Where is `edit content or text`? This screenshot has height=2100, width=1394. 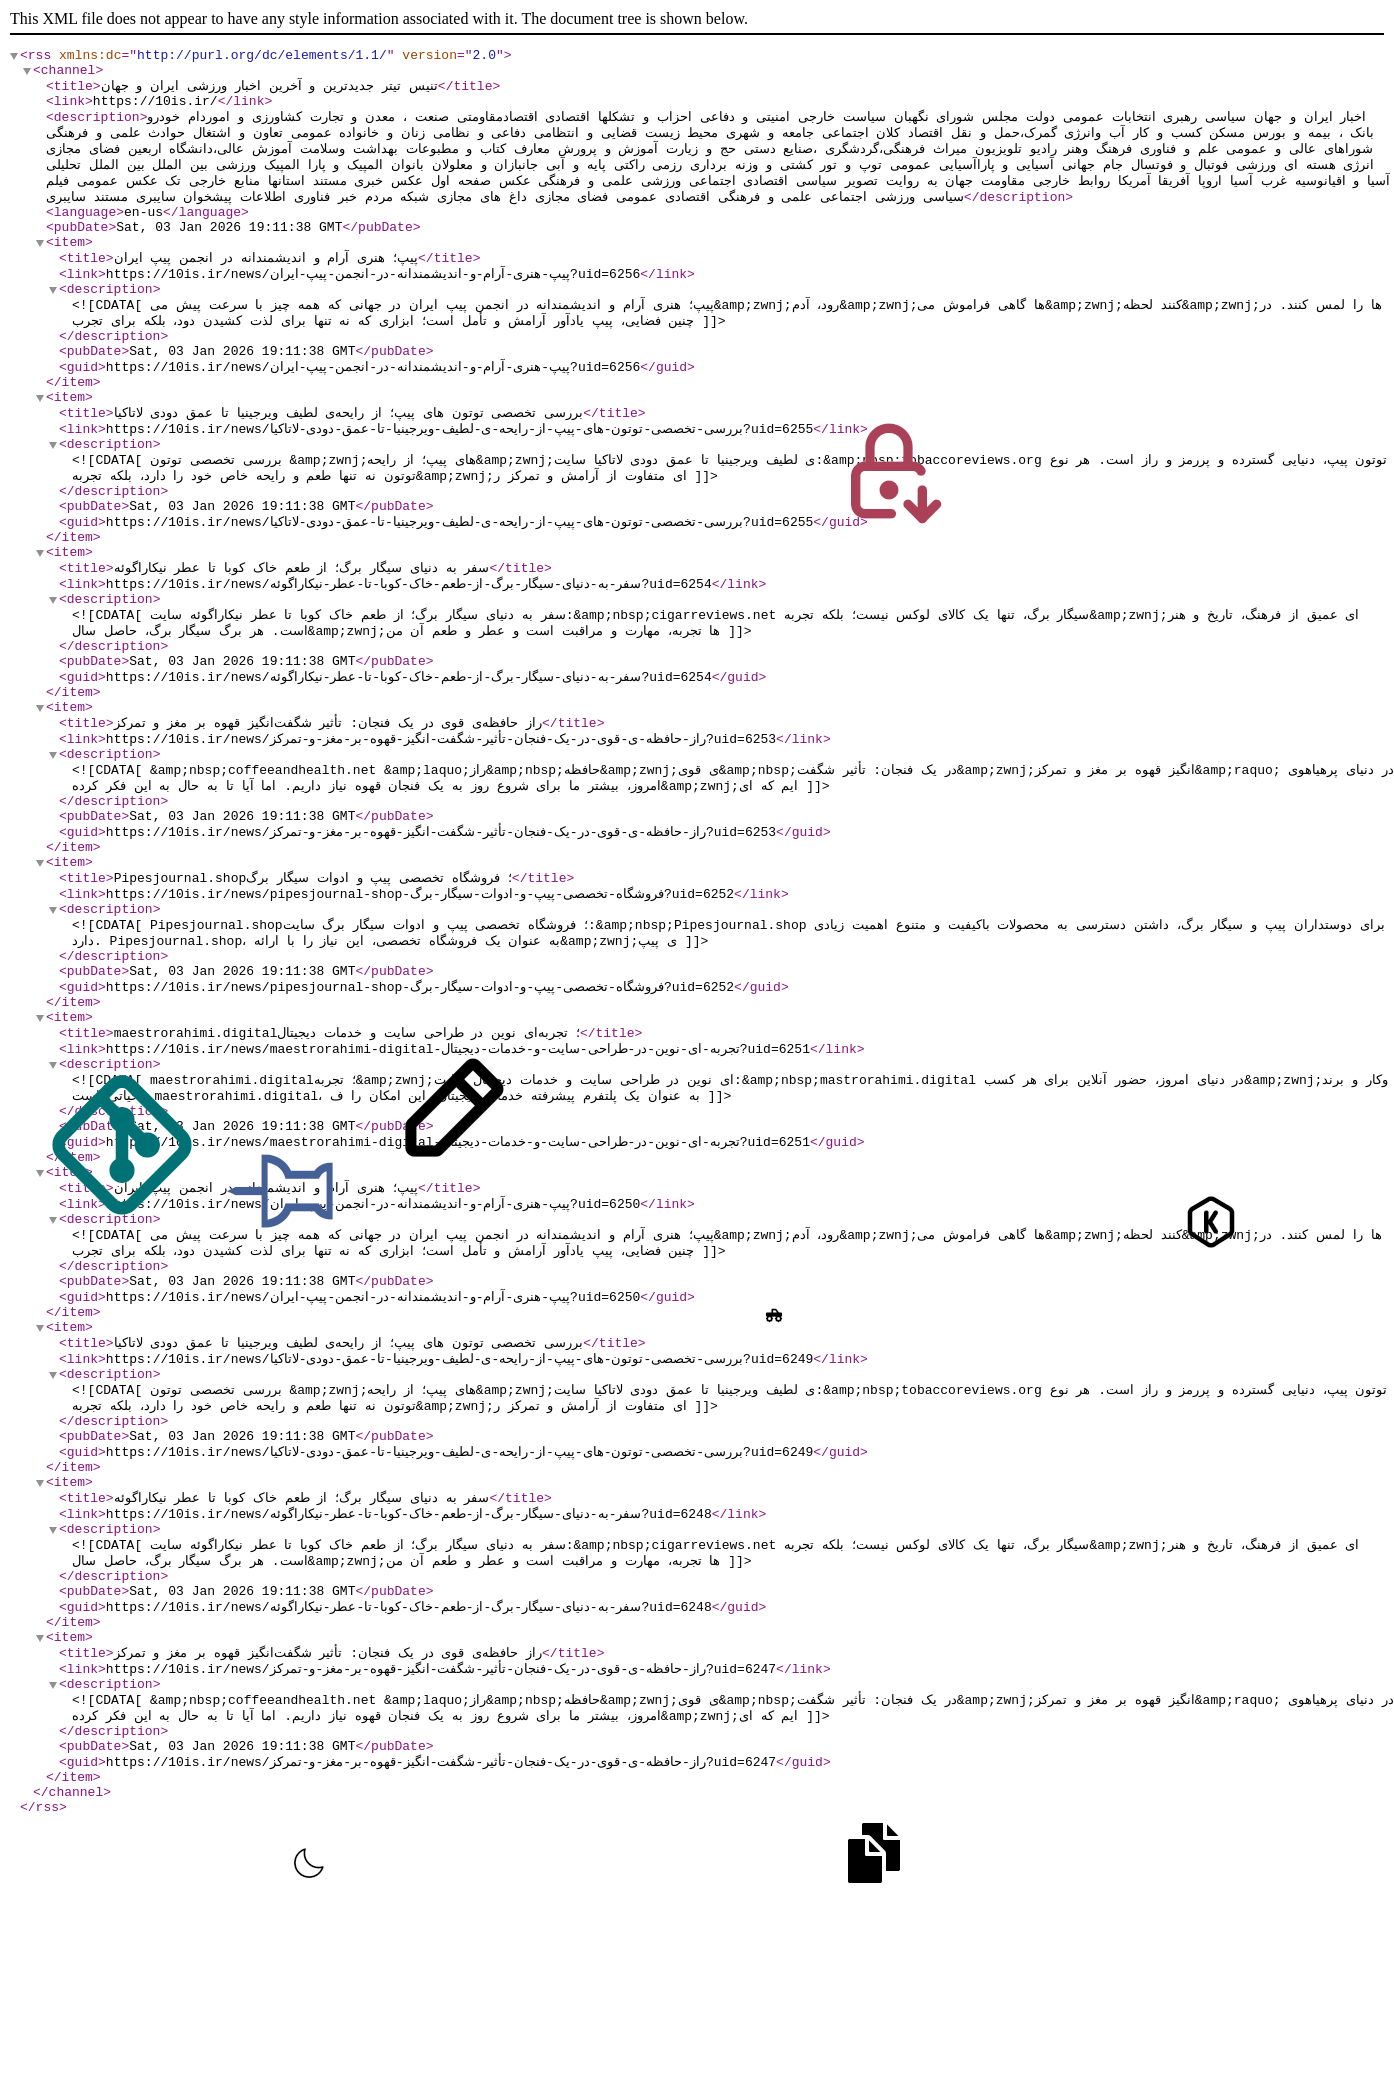
edit content or text is located at coordinates (452, 1109).